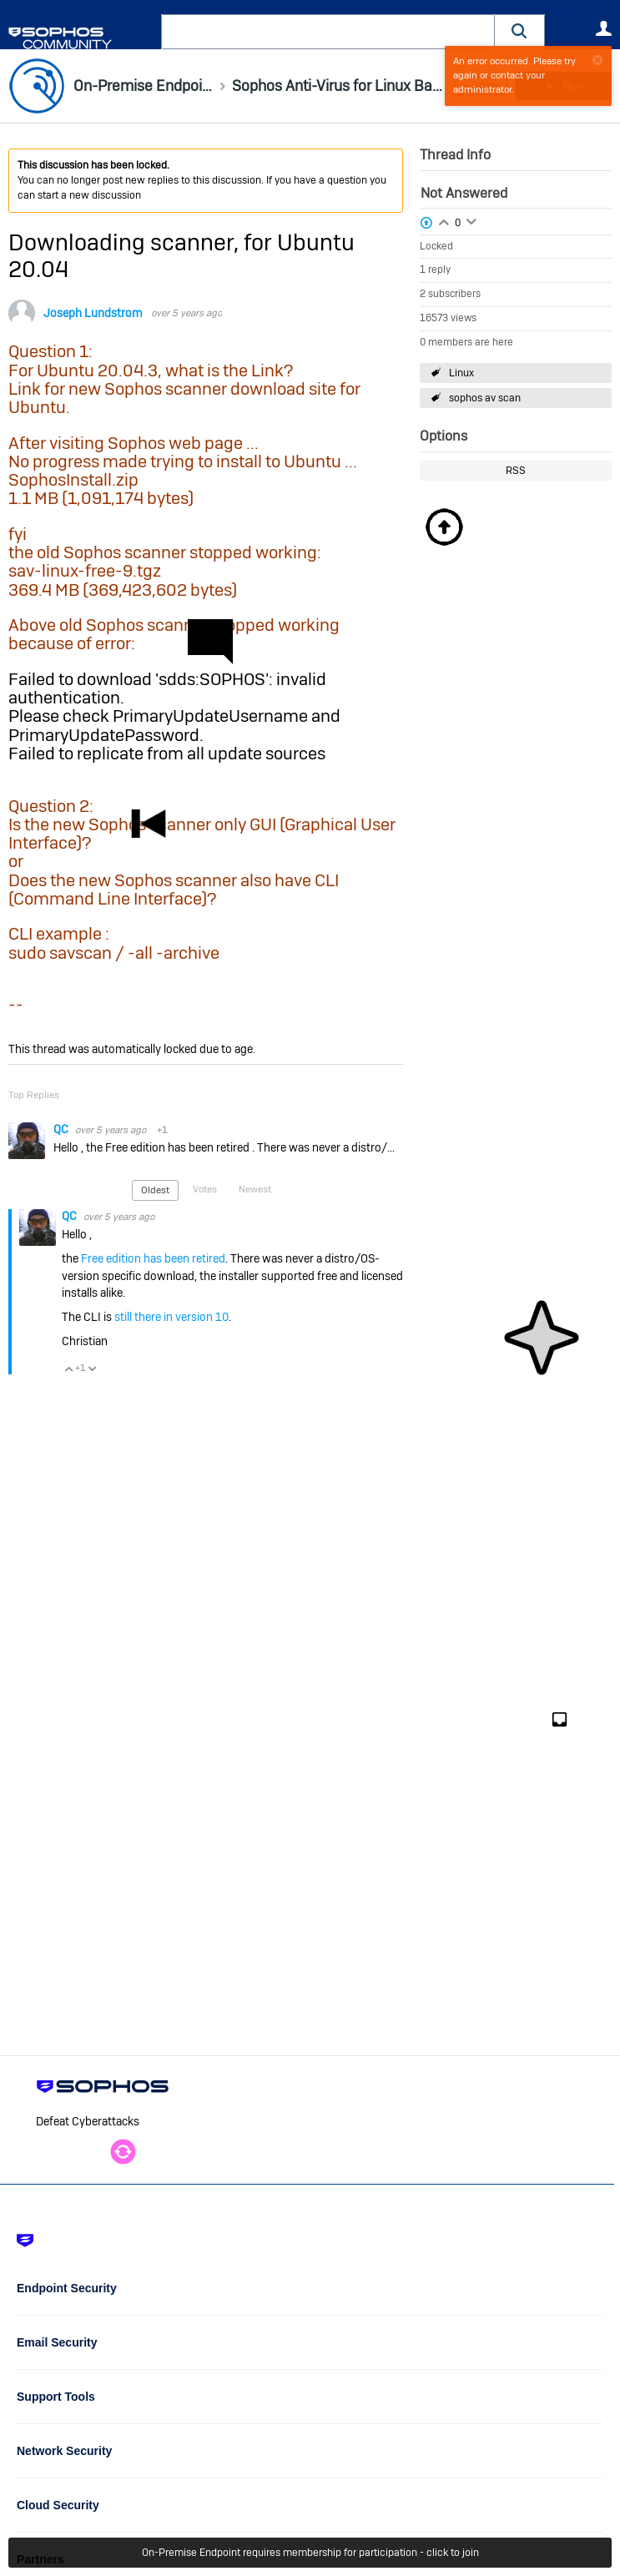 The image size is (620, 2576). I want to click on upload a file or content, so click(444, 527).